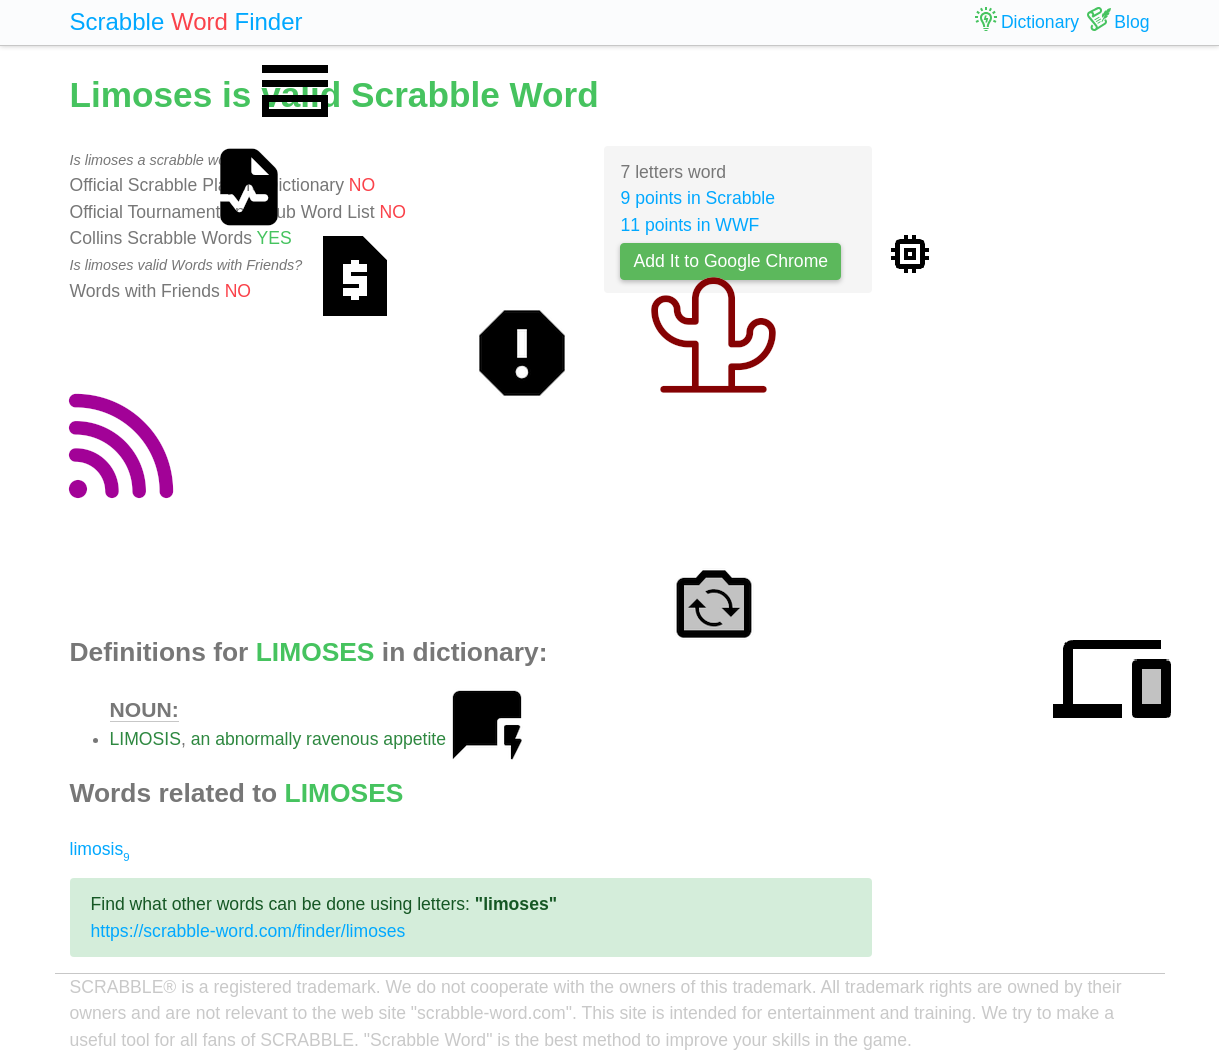 This screenshot has width=1219, height=1053. I want to click on switch between front and rear camera, so click(714, 604).